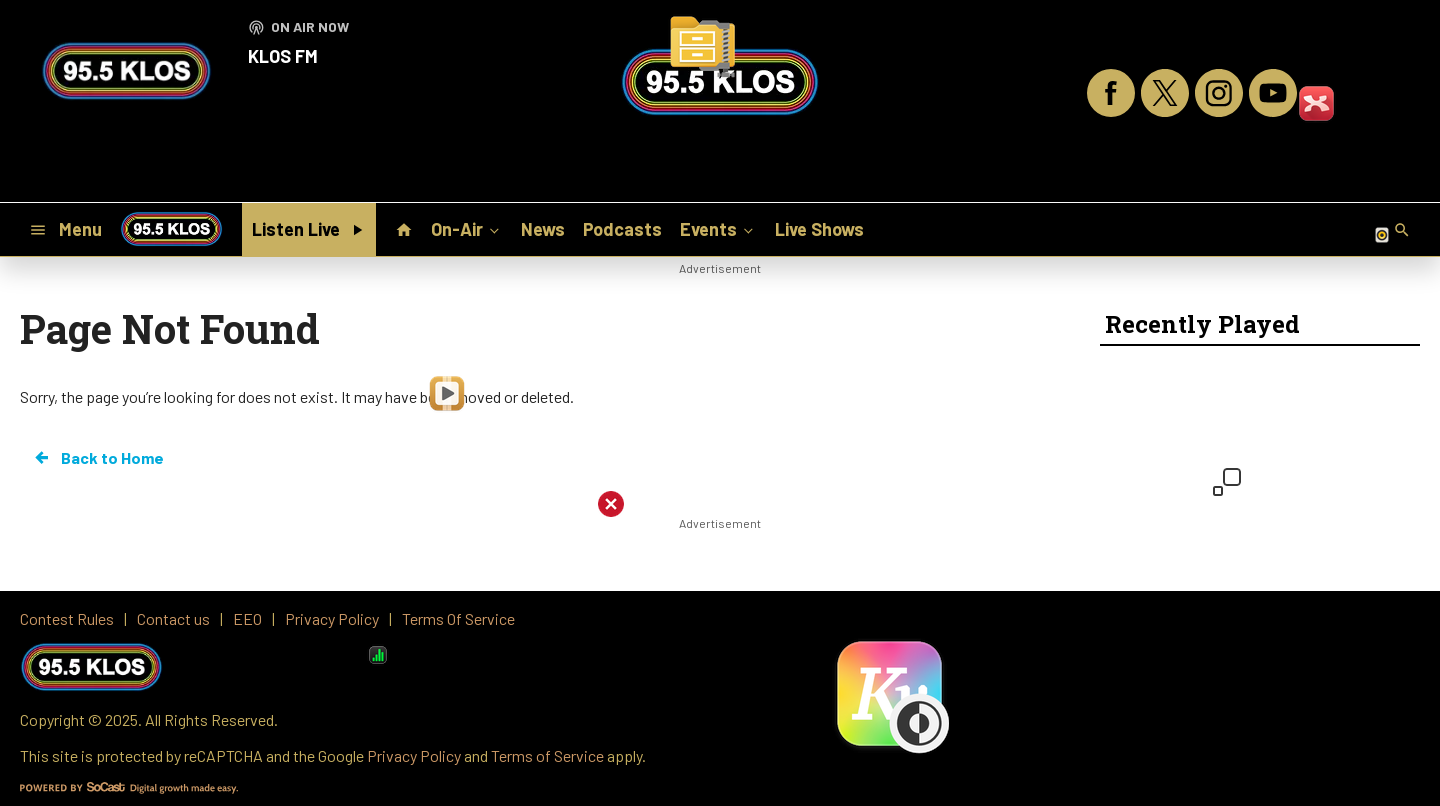 The image size is (1440, 806). I want to click on open compressed files folder, so click(702, 43).